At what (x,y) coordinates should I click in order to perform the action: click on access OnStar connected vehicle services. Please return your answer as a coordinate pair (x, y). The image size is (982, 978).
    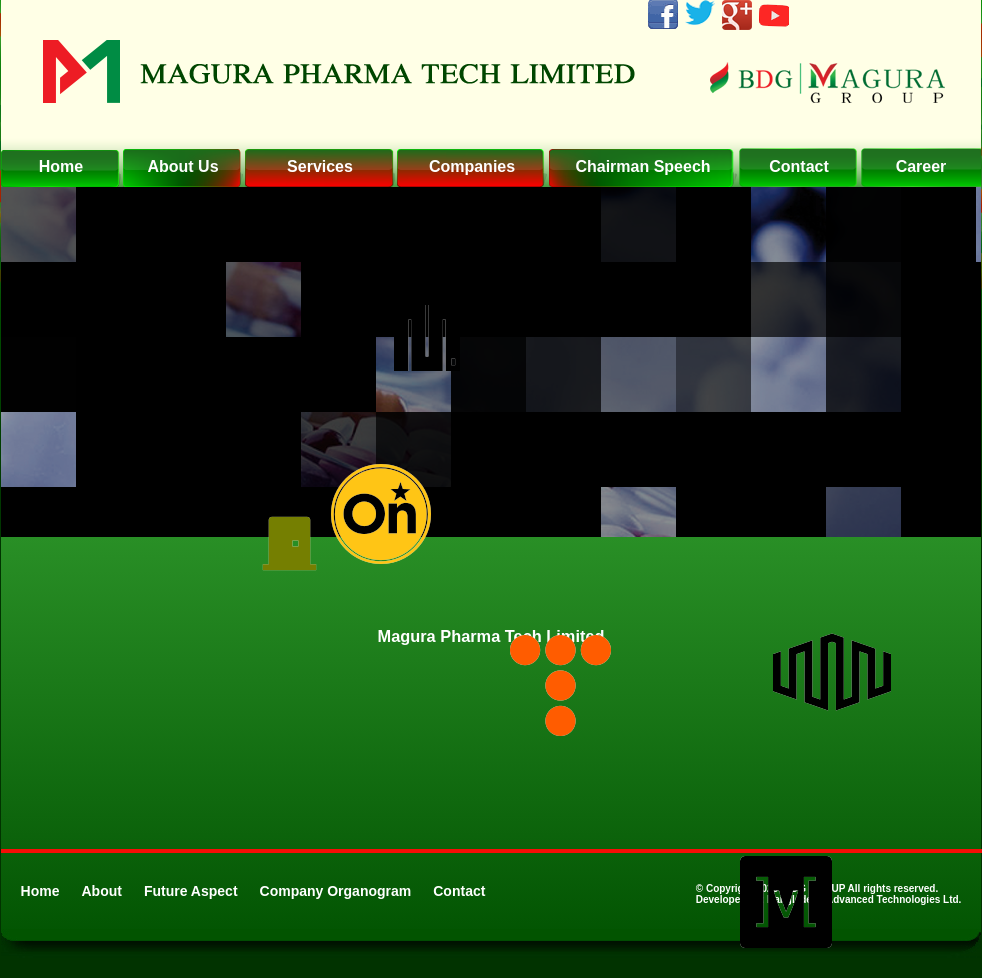
    Looking at the image, I should click on (381, 514).